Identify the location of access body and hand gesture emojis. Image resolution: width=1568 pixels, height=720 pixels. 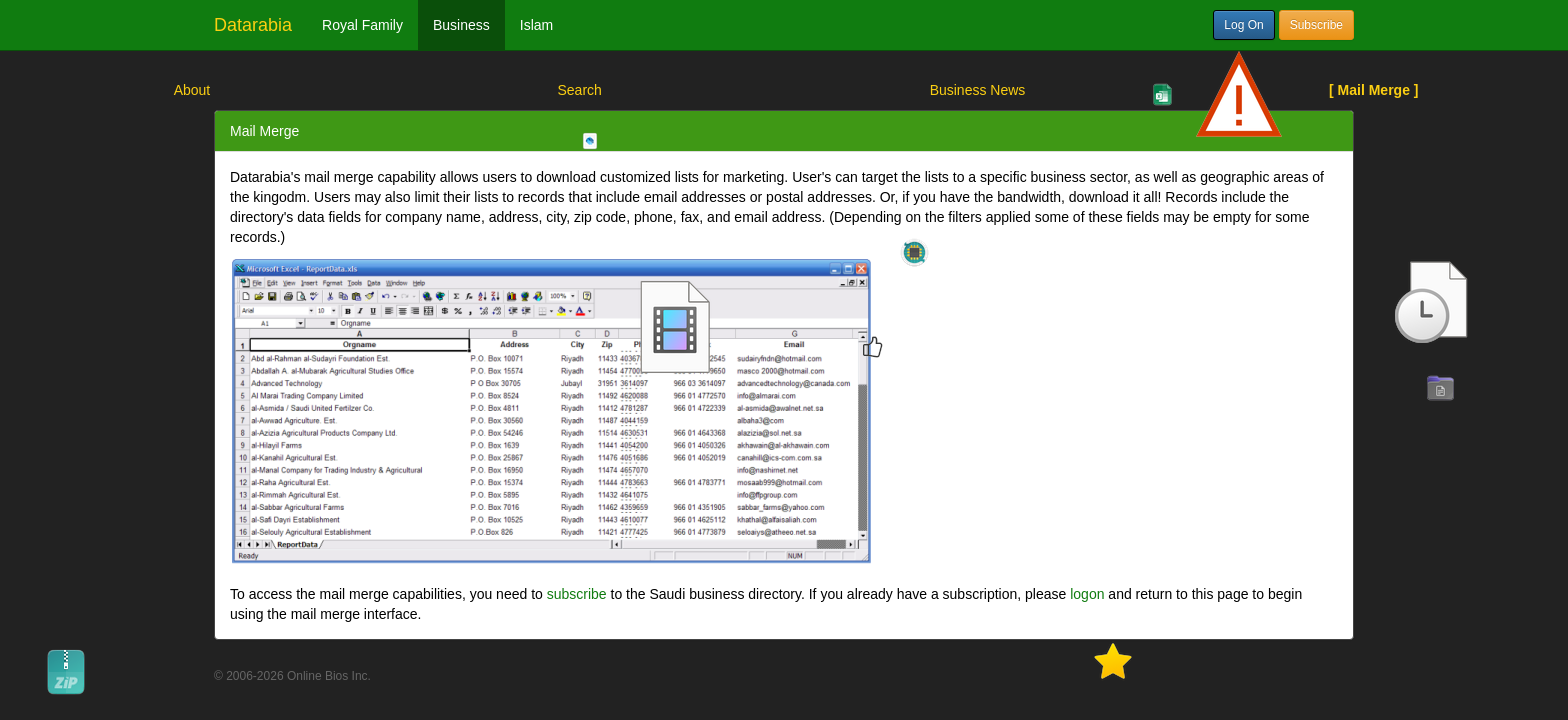
(872, 347).